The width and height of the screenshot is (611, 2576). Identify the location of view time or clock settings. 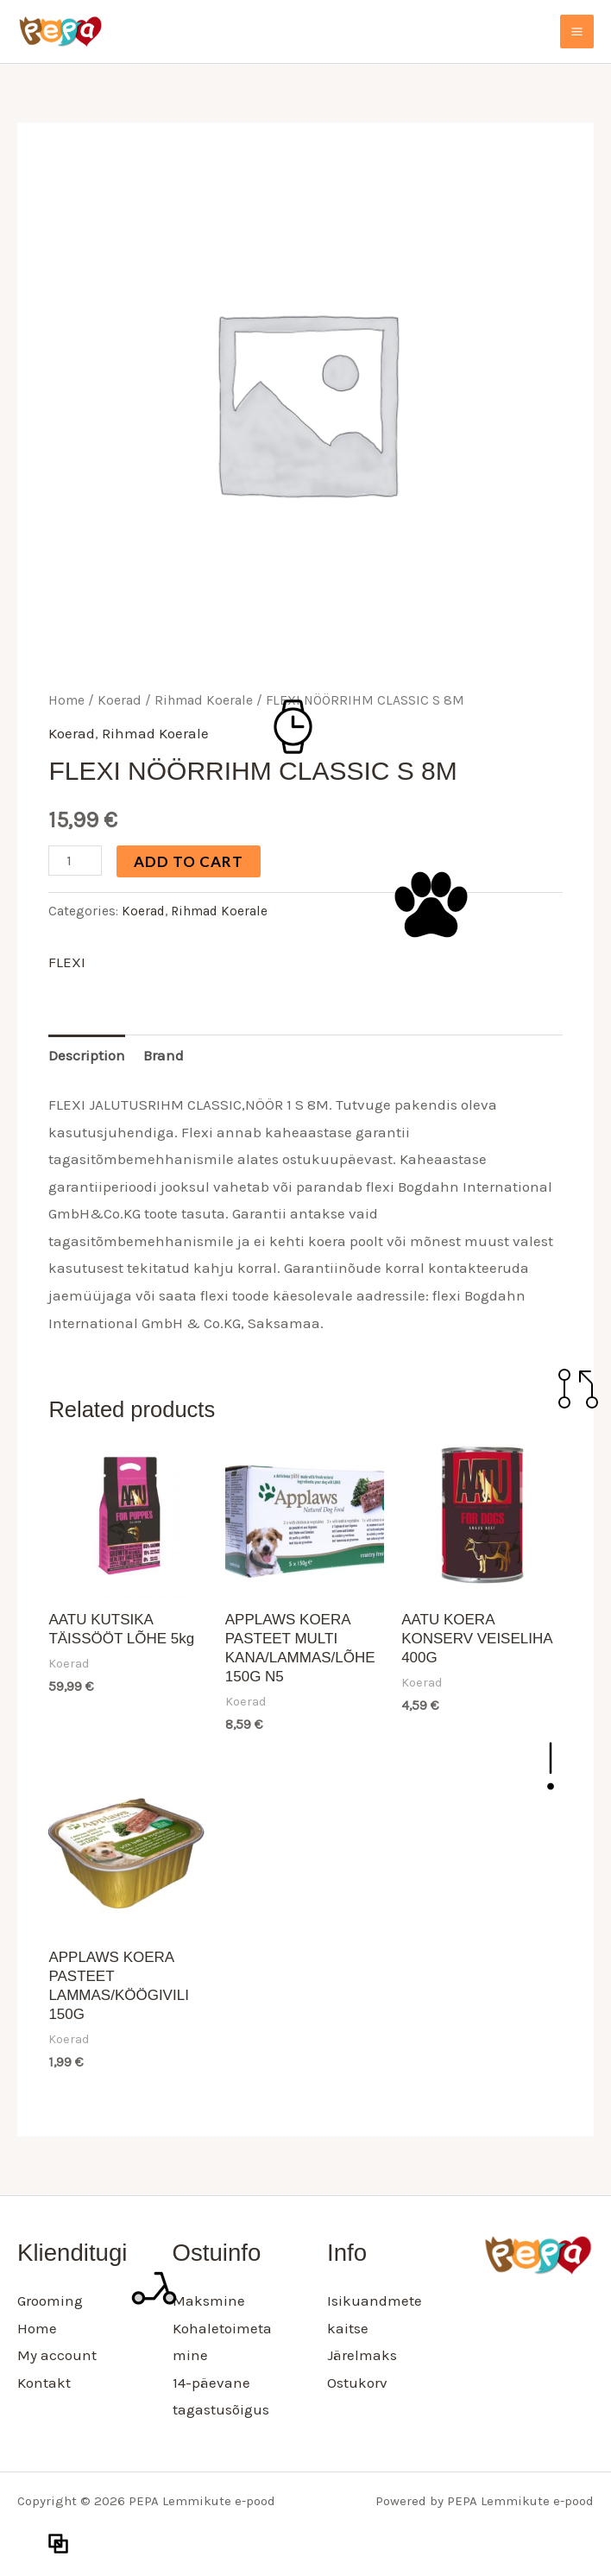
(293, 726).